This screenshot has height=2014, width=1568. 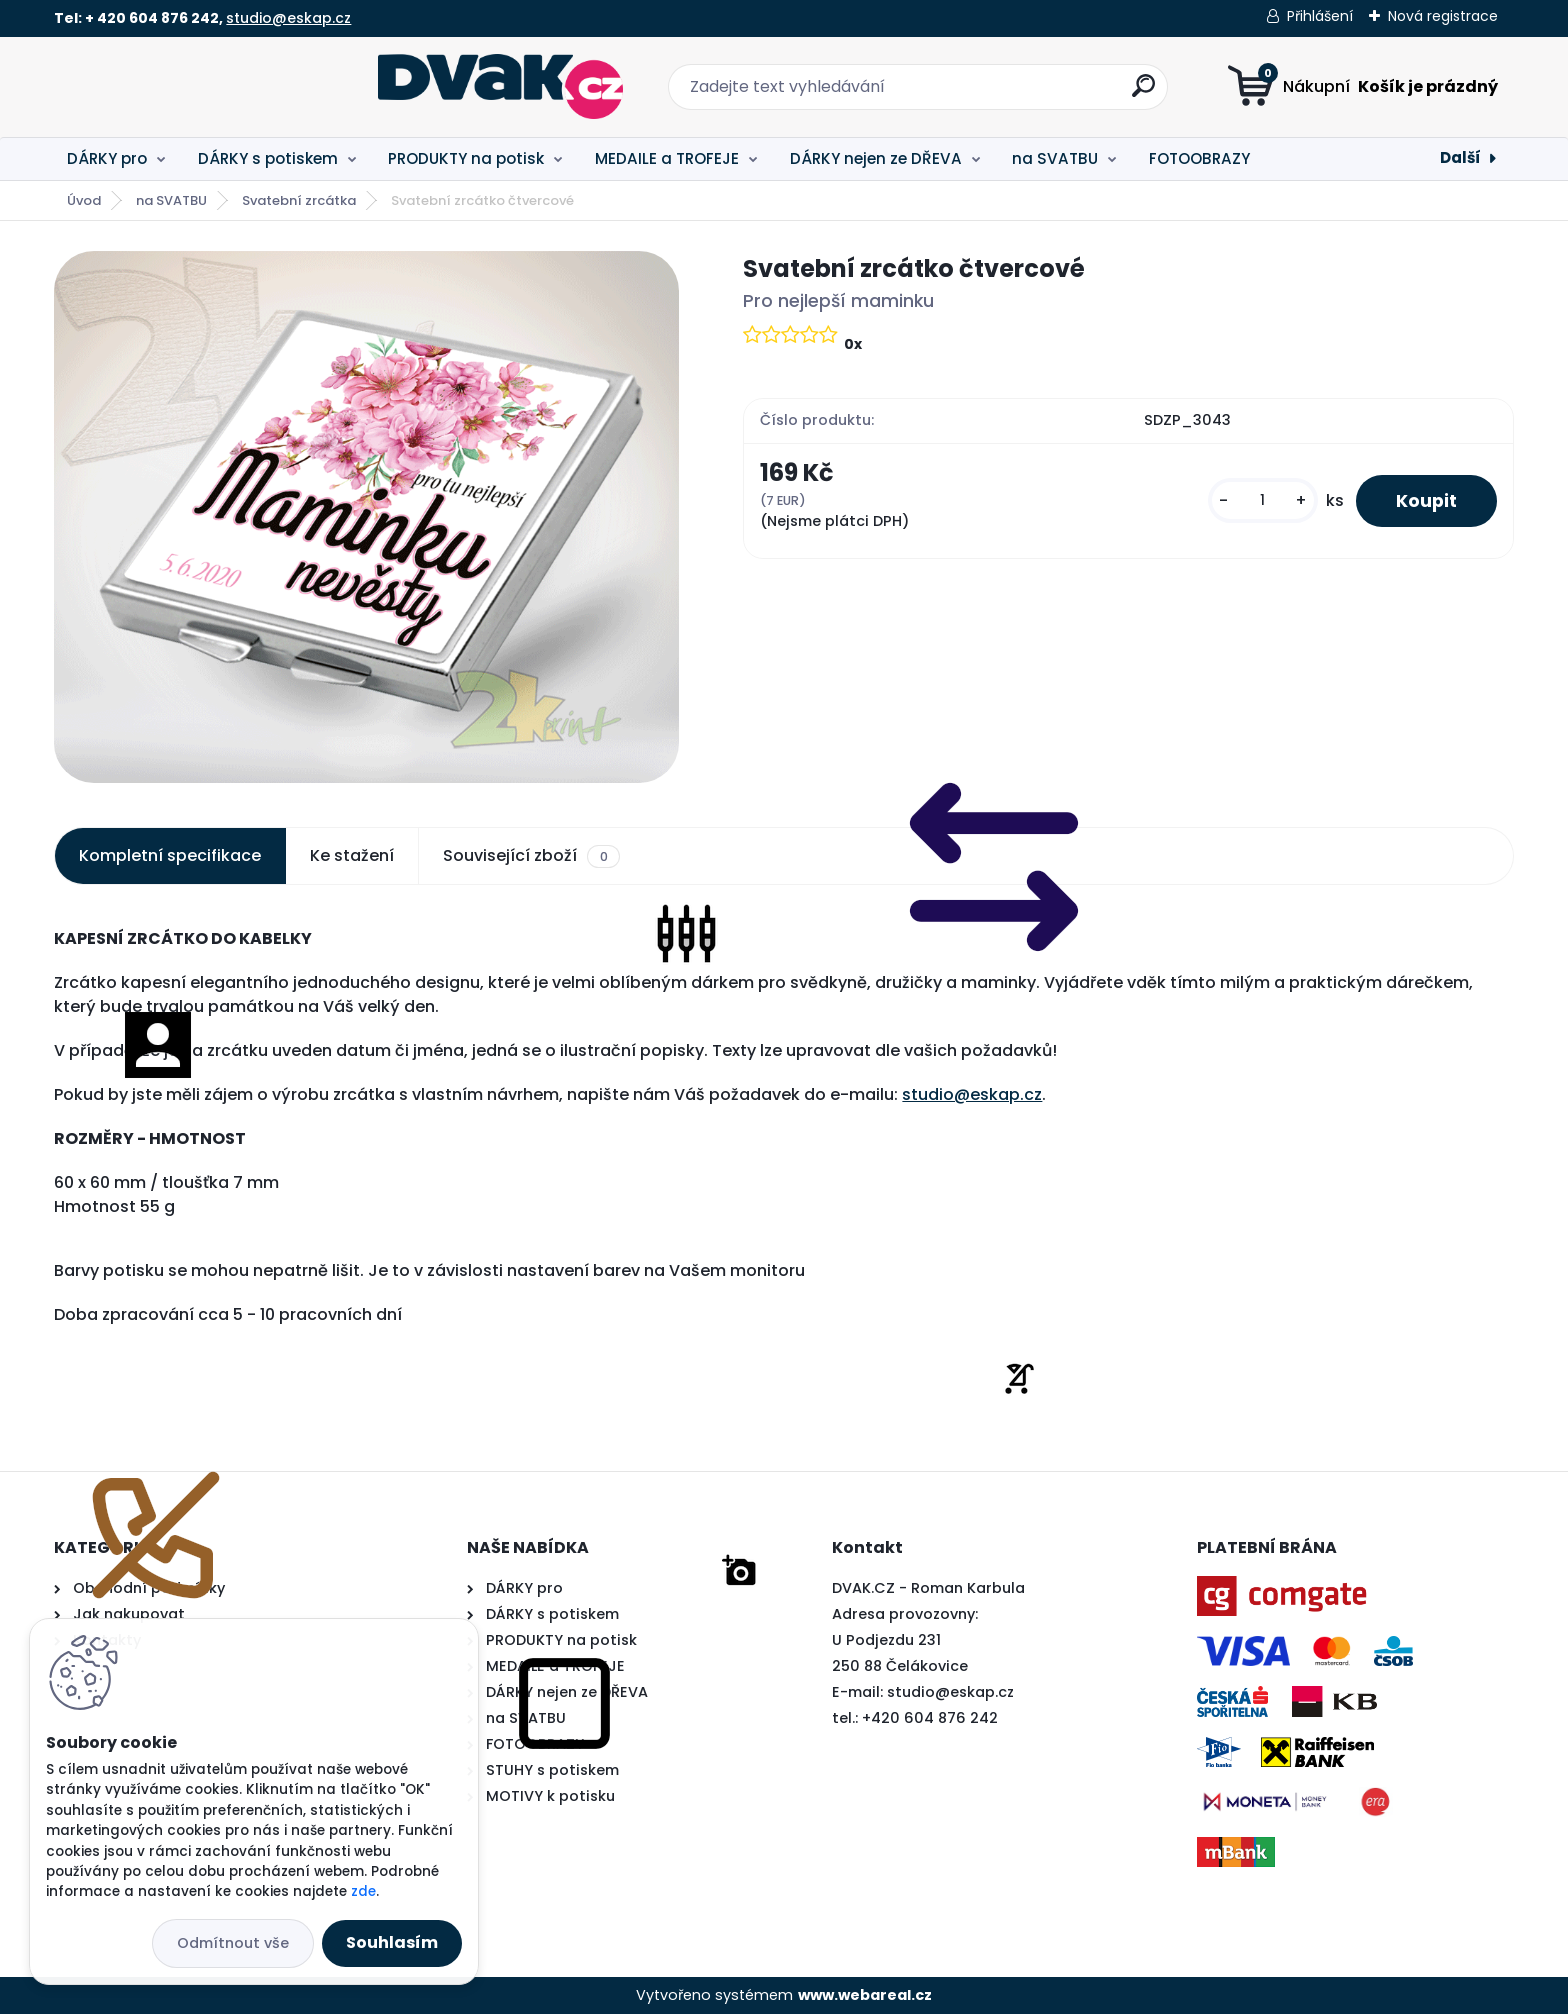 What do you see at coordinates (156, 1535) in the screenshot?
I see `end or decline a phone call` at bounding box center [156, 1535].